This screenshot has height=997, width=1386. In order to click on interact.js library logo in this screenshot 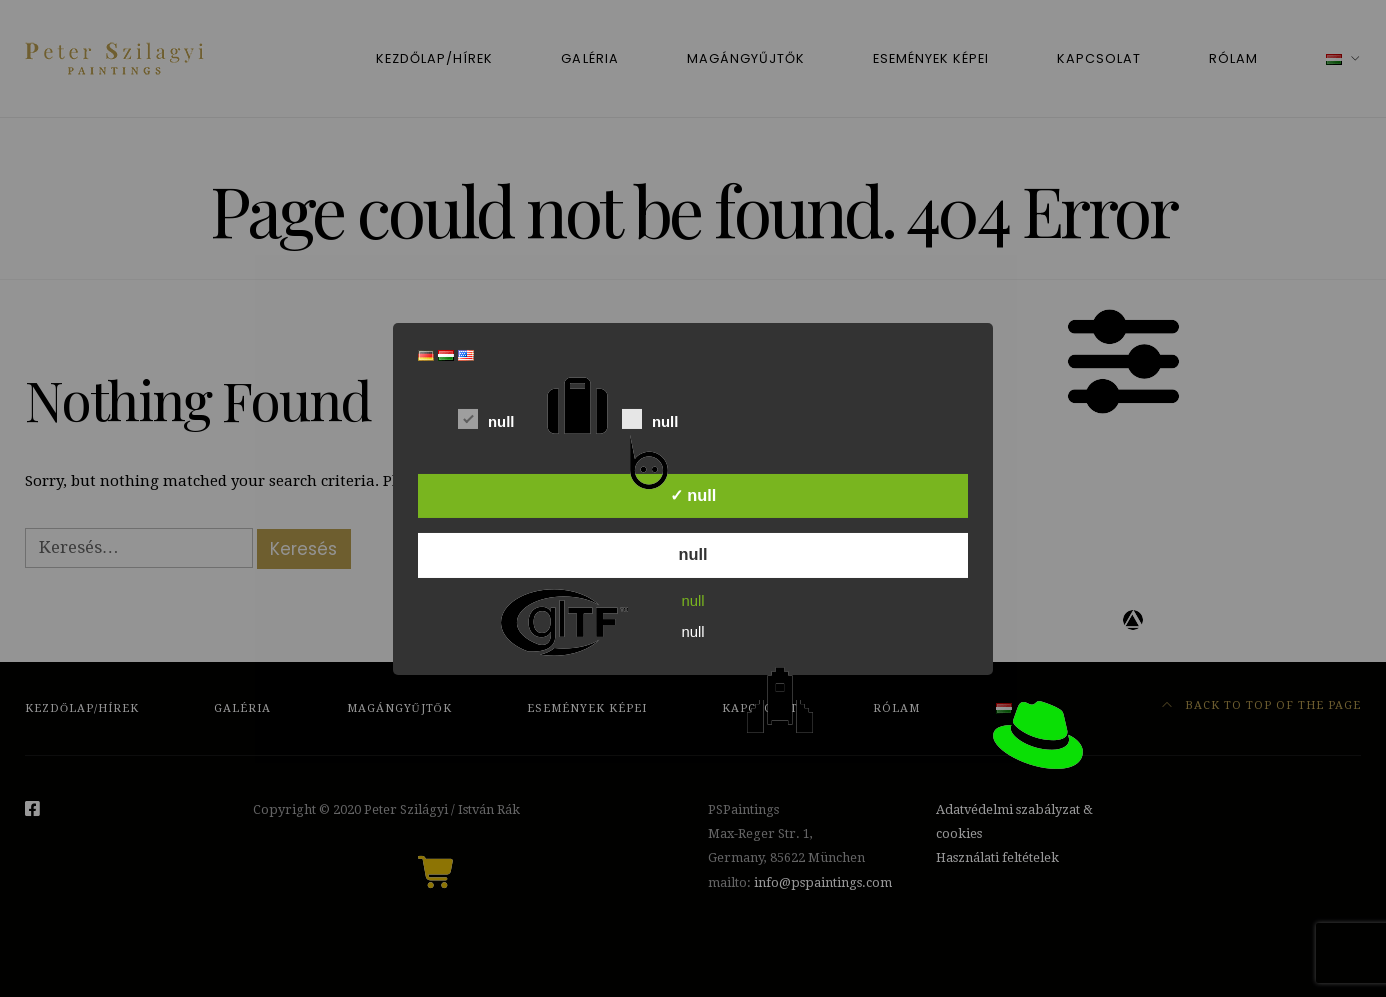, I will do `click(1133, 620)`.